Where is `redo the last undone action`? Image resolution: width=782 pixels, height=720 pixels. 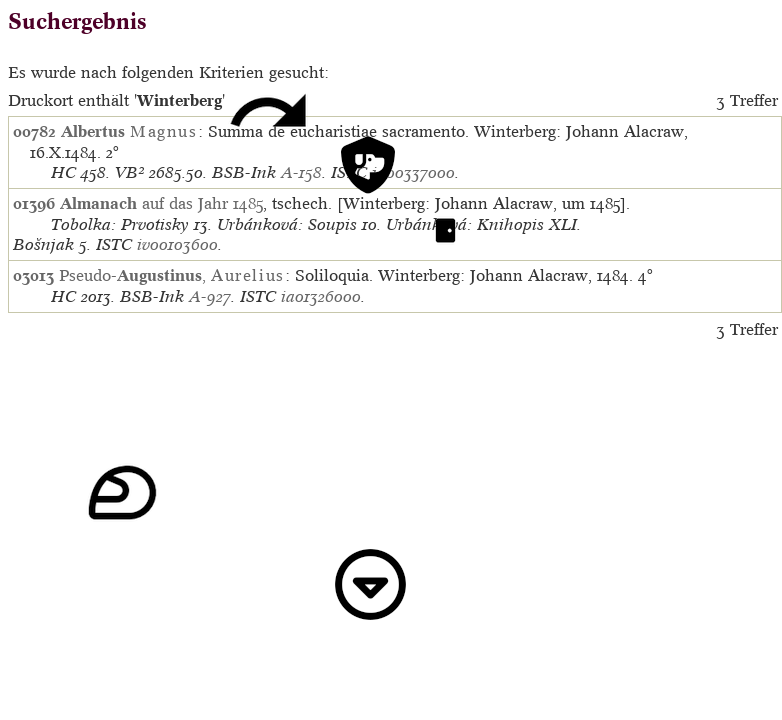
redo the last undone action is located at coordinates (269, 112).